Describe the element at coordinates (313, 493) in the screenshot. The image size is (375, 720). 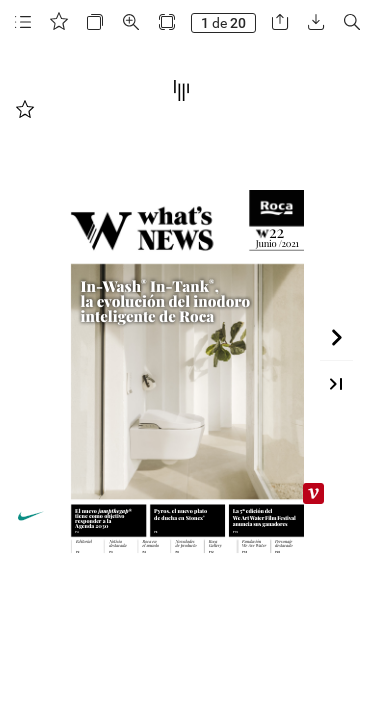
I see `open velog blogging platform` at that location.